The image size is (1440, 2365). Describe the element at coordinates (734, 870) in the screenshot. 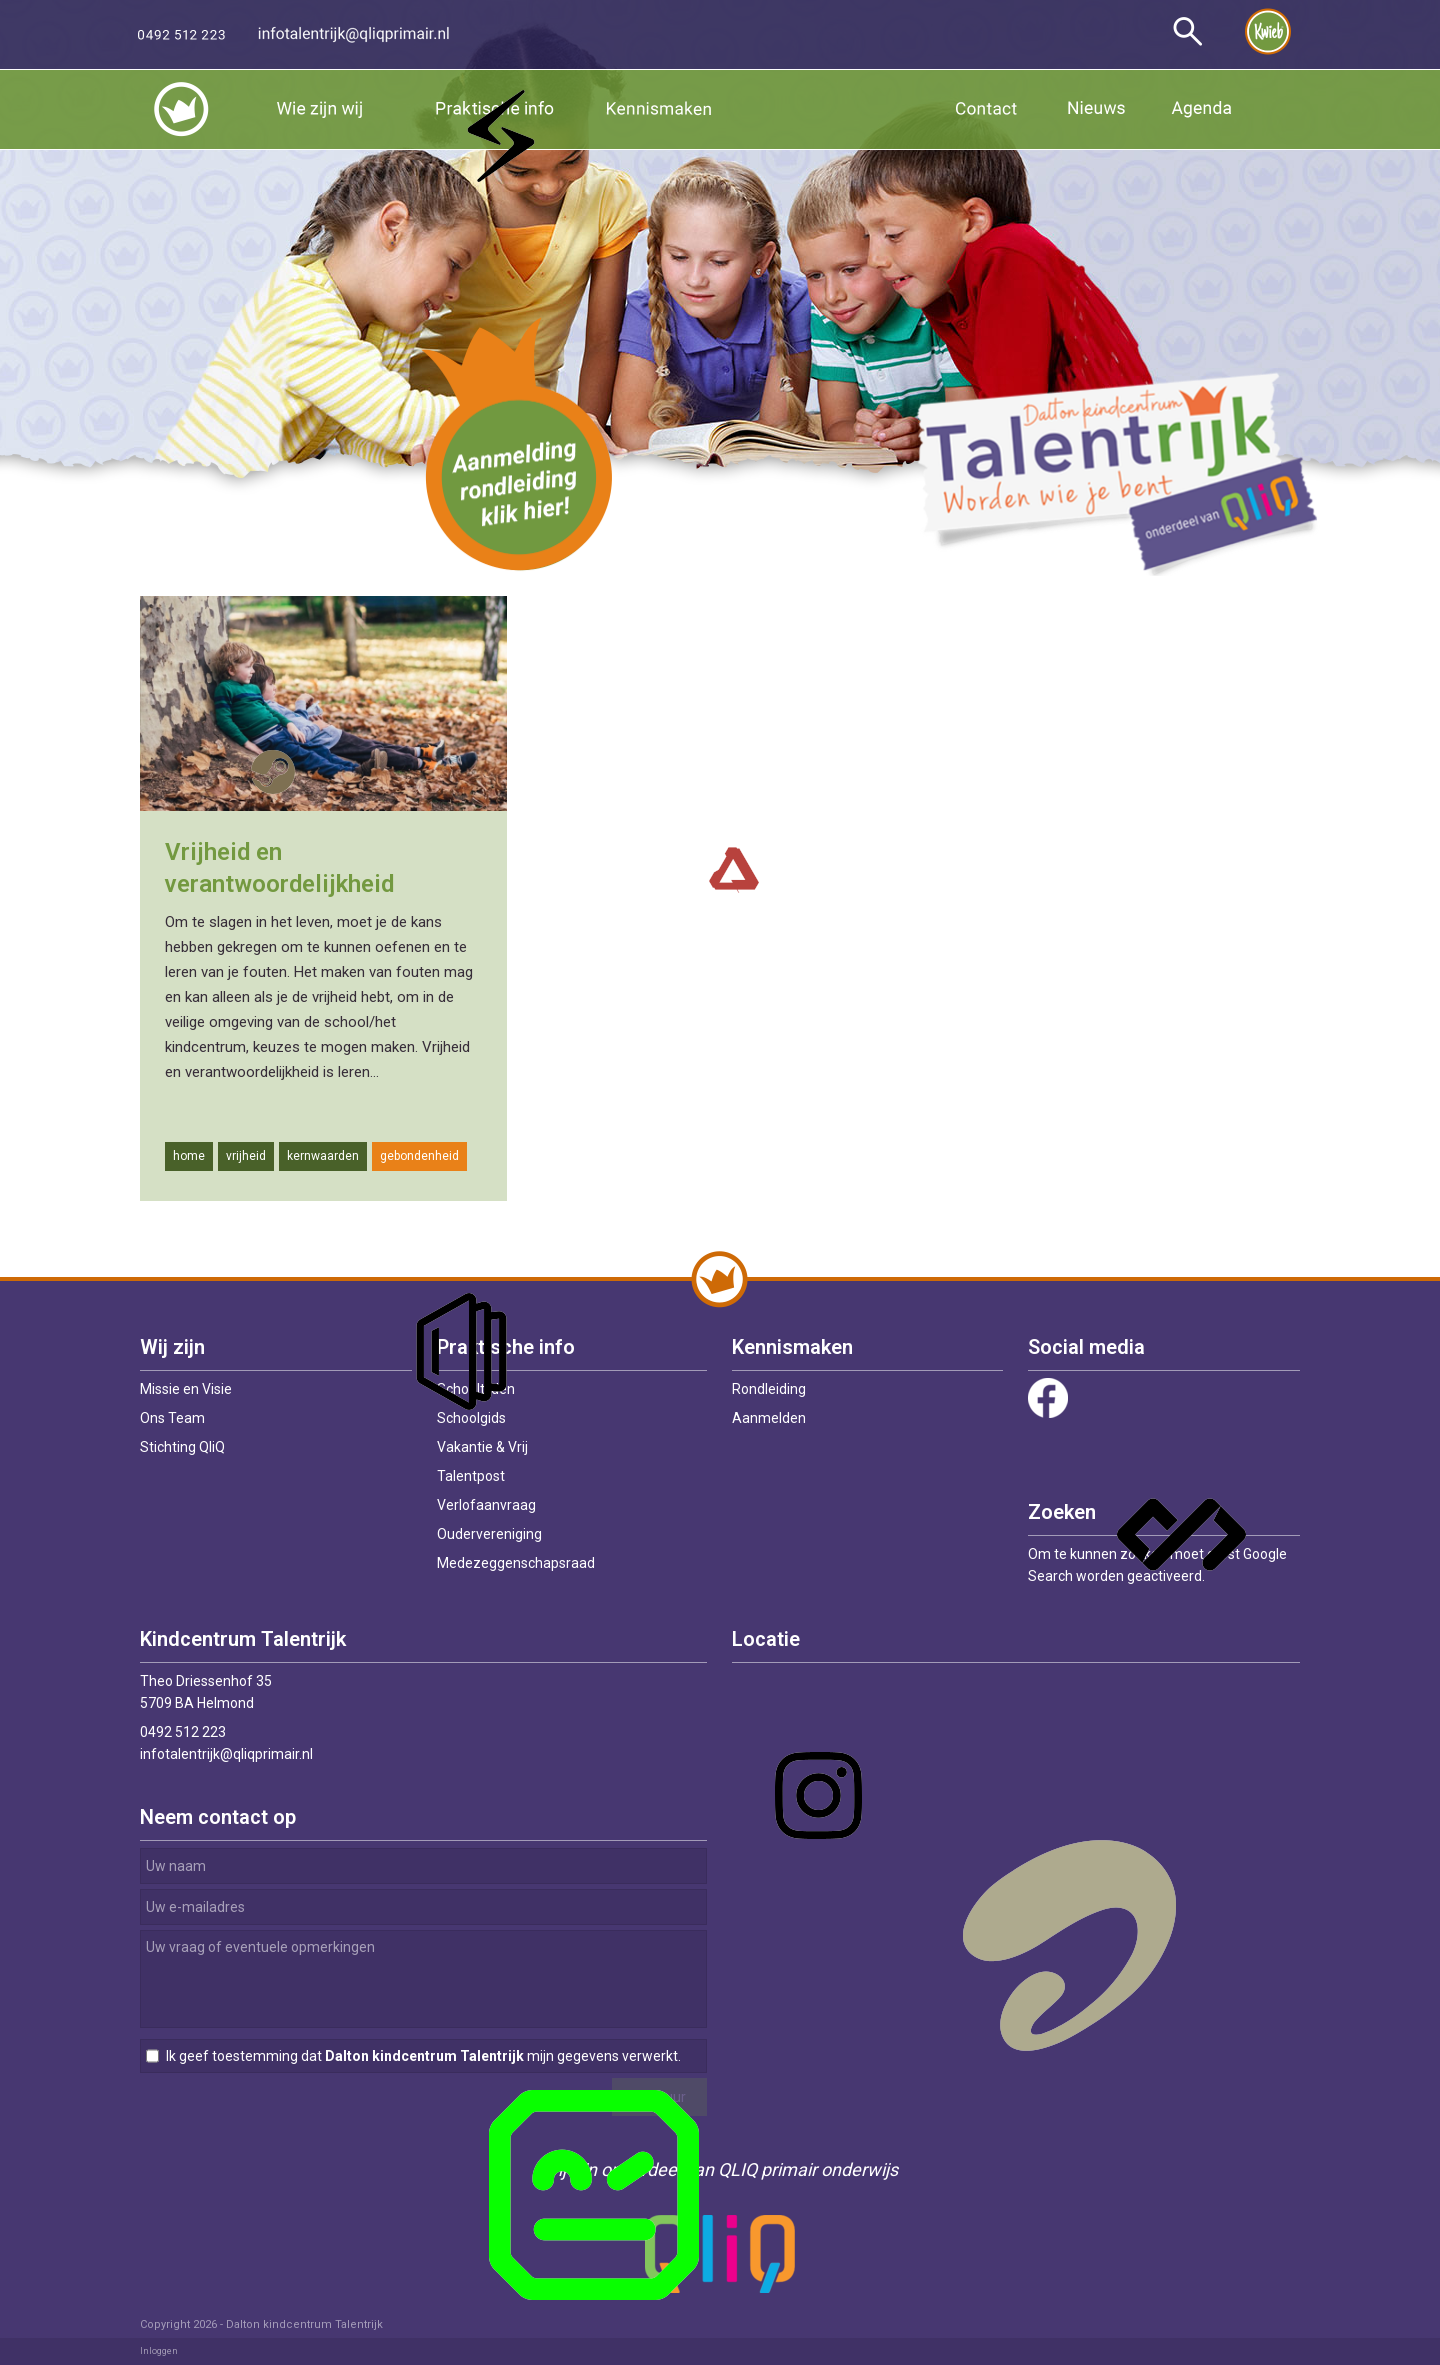

I see `open affinity creative software` at that location.